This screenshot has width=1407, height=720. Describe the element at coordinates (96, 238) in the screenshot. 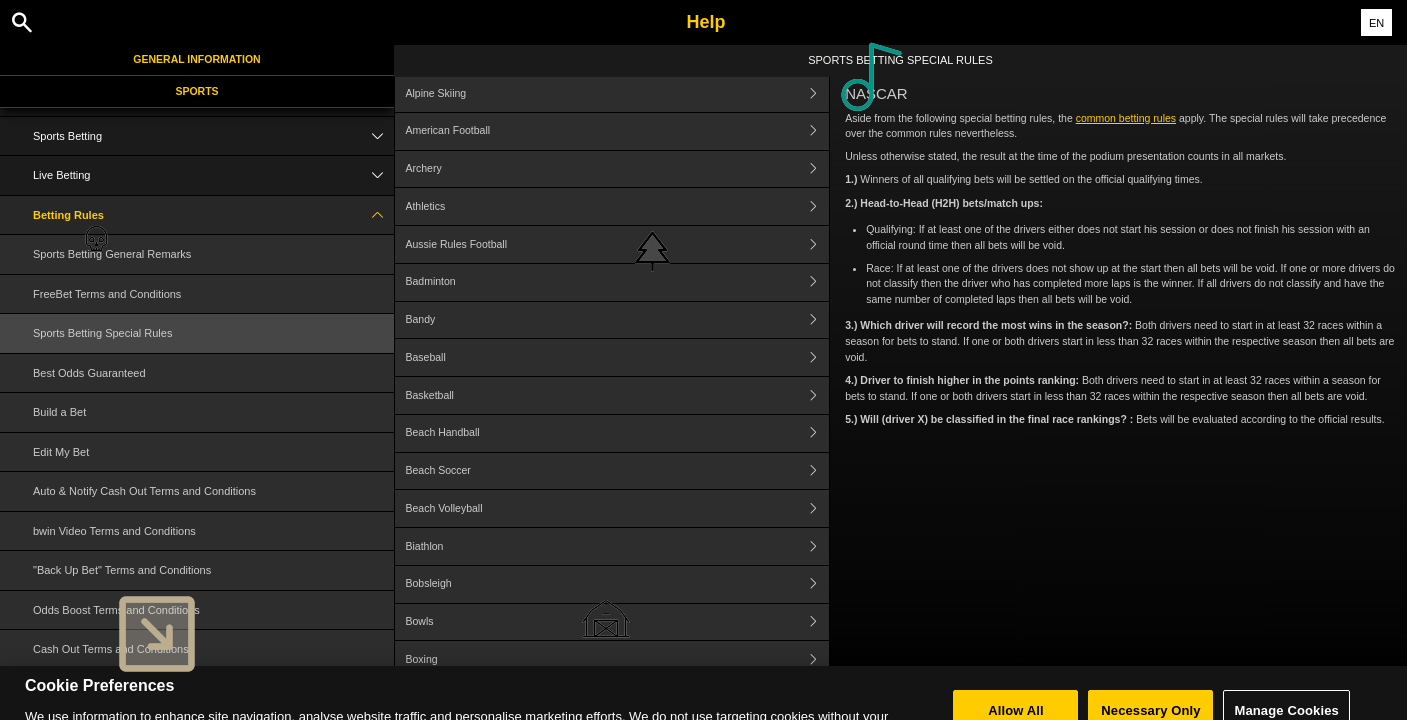

I see `indicates dangerous or harmful content` at that location.